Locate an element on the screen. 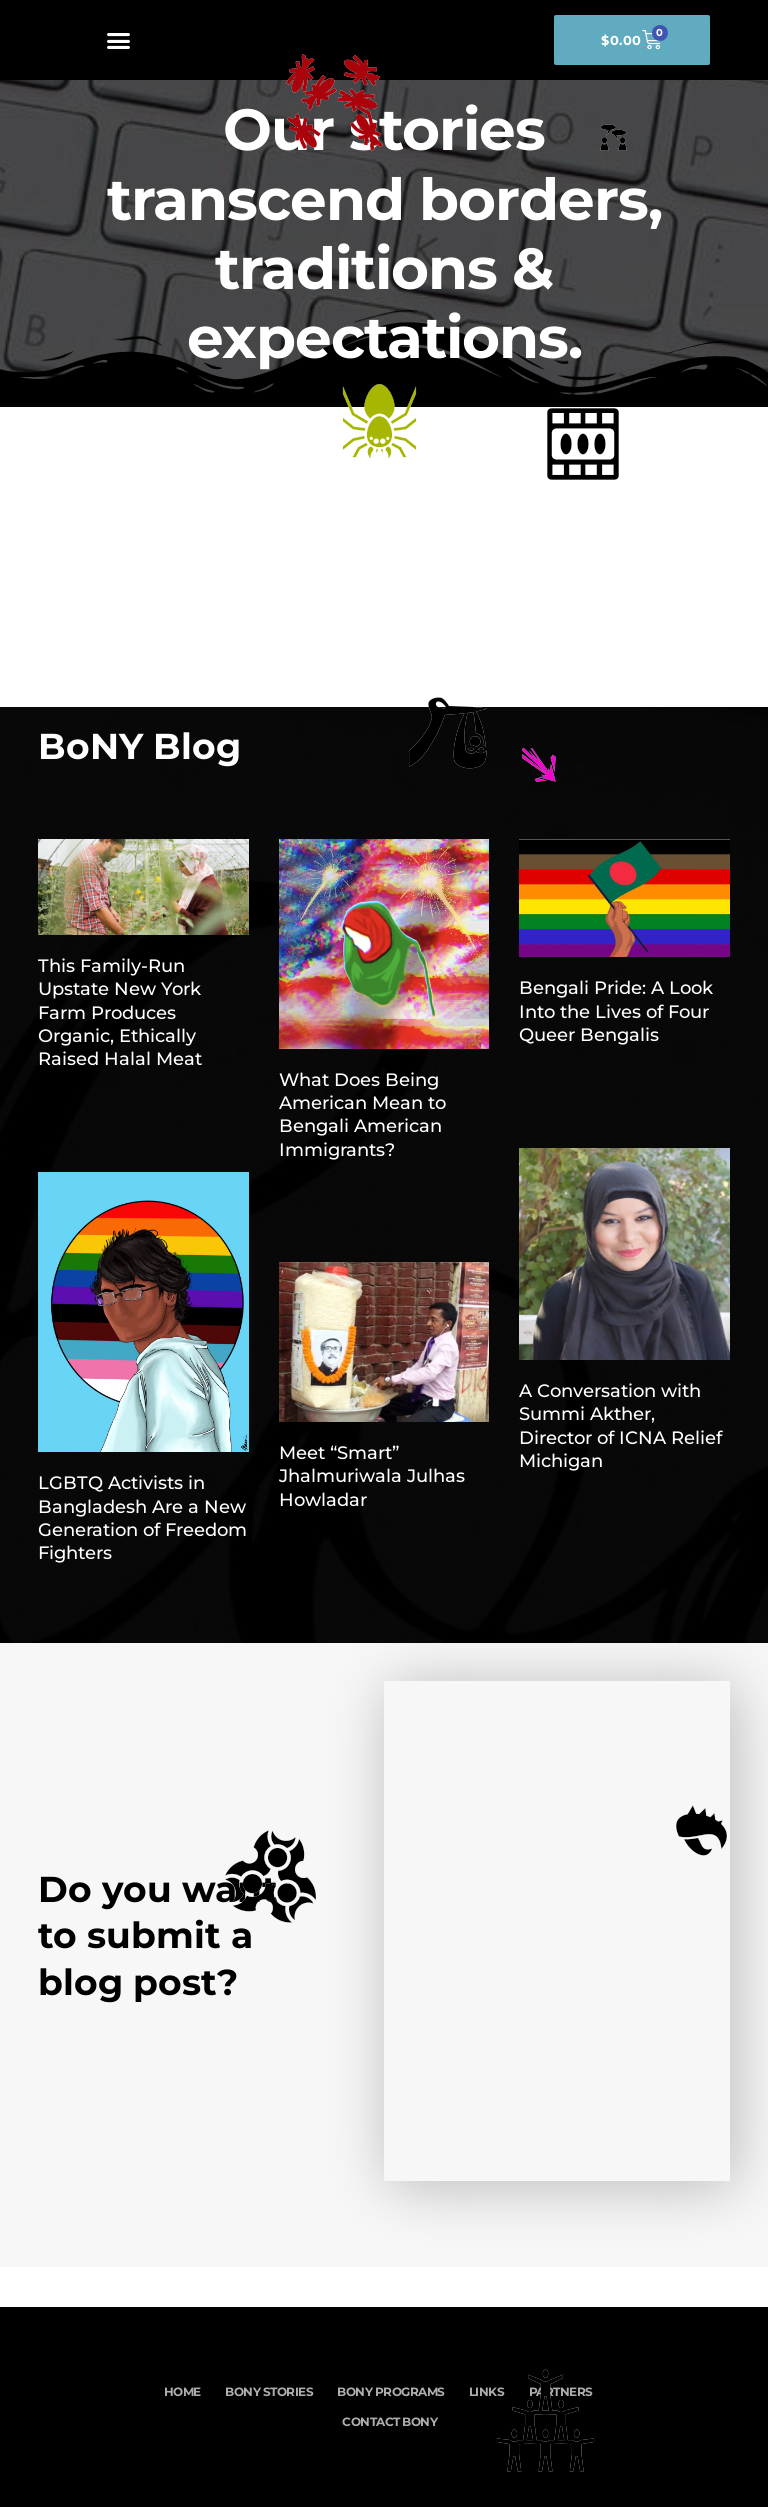 This screenshot has width=768, height=2507. select crab or crustacean in a game menu is located at coordinates (701, 1830).